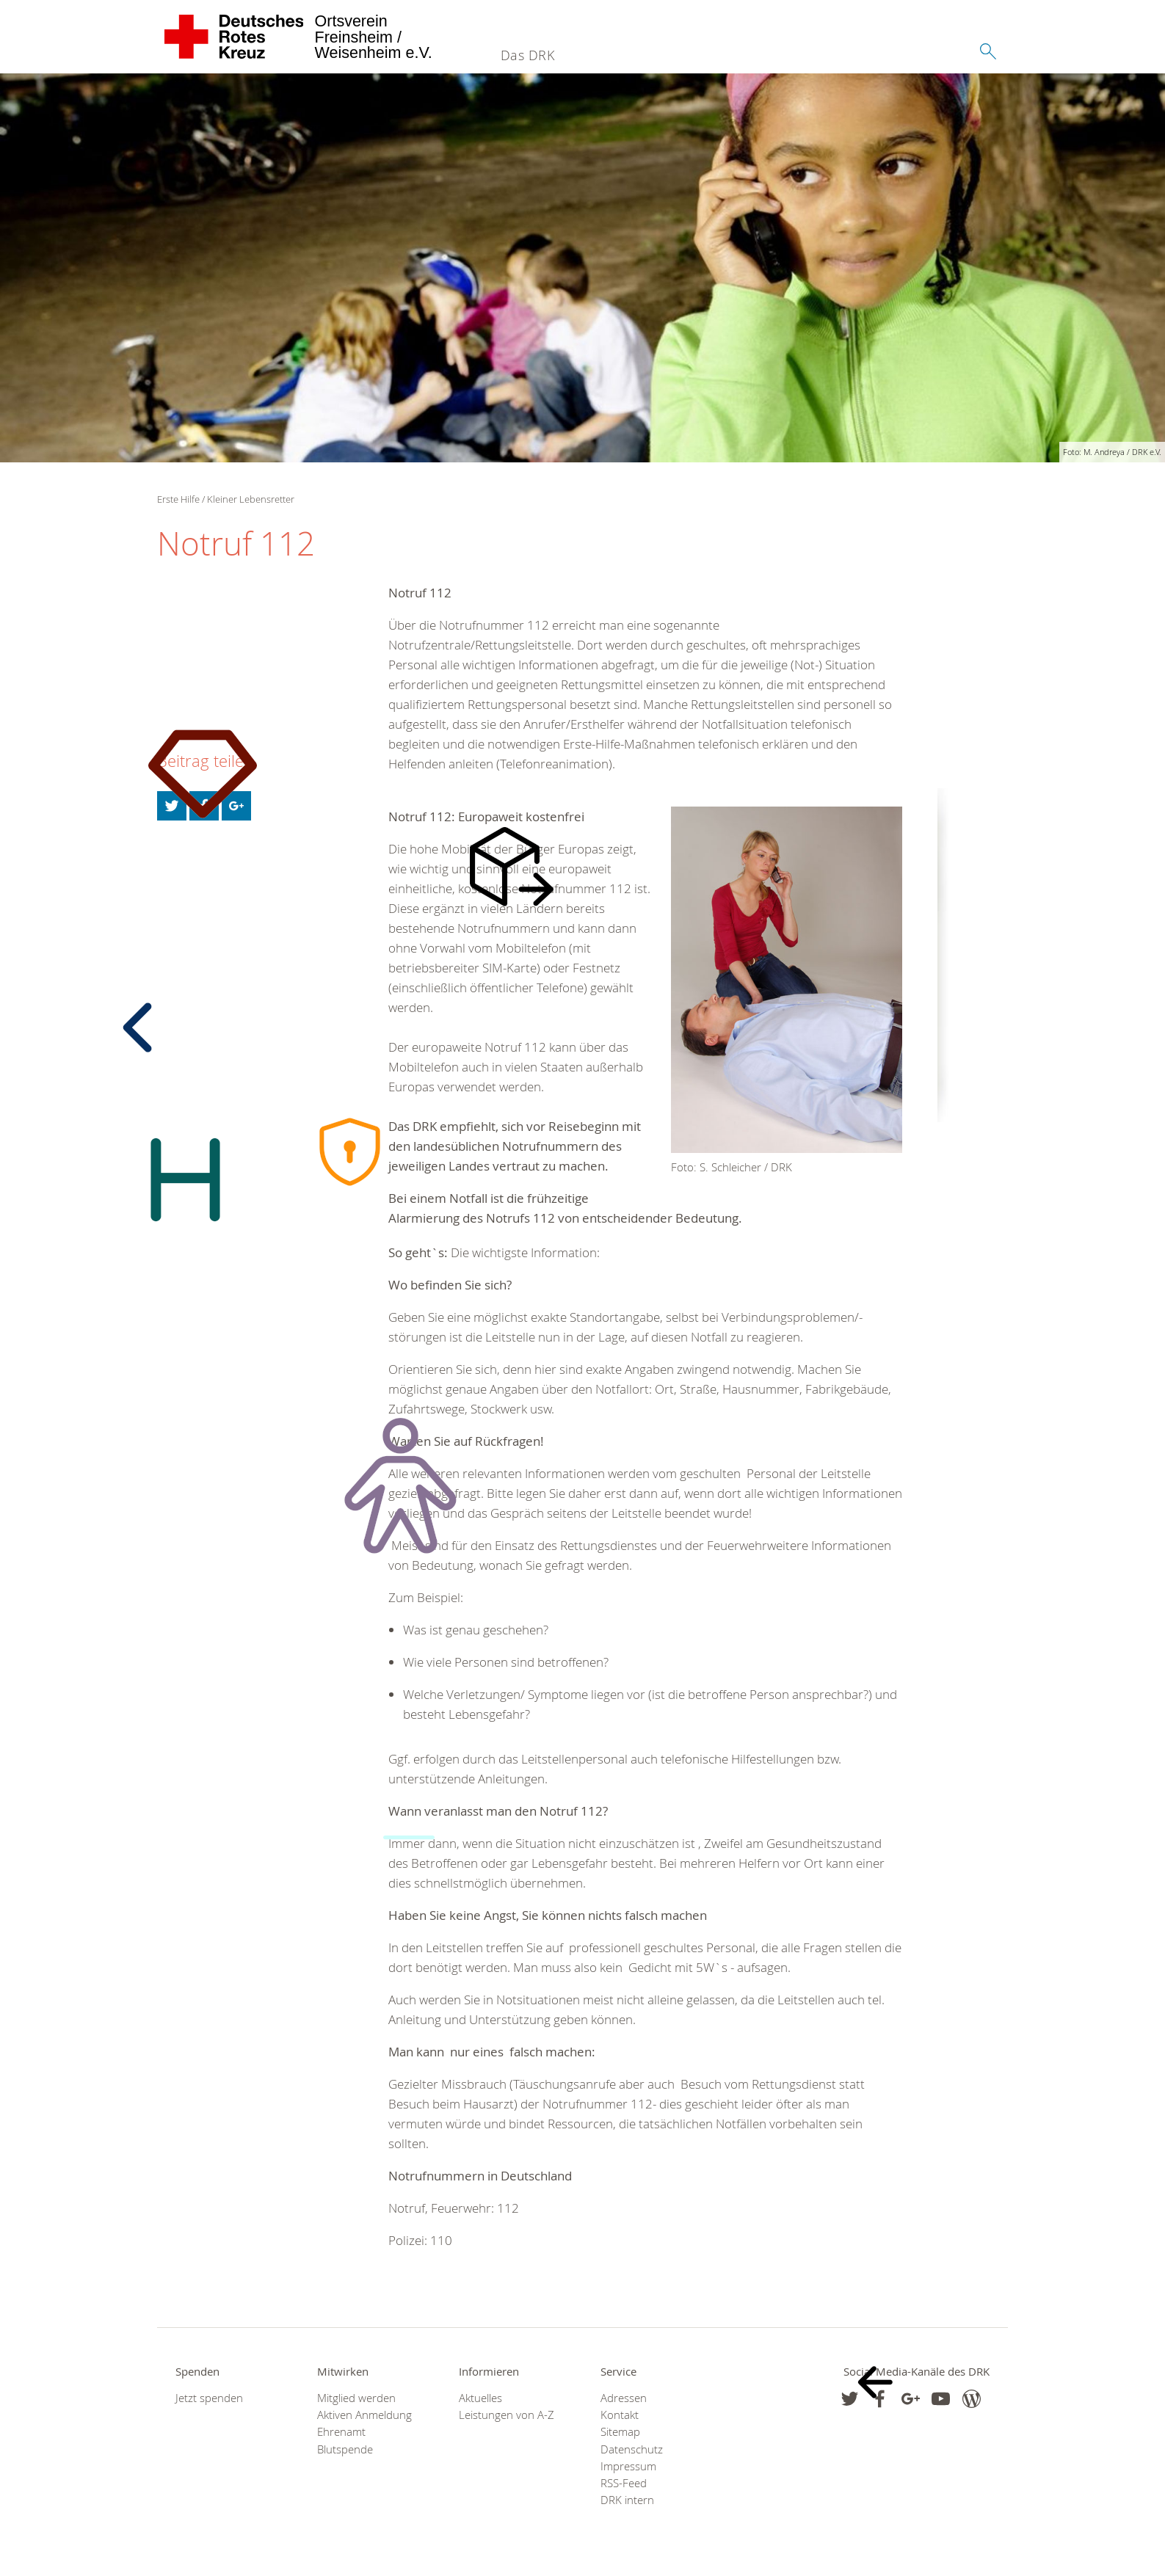 Image resolution: width=1165 pixels, height=2576 pixels. I want to click on insert a horizontal divider line, so click(409, 1835).